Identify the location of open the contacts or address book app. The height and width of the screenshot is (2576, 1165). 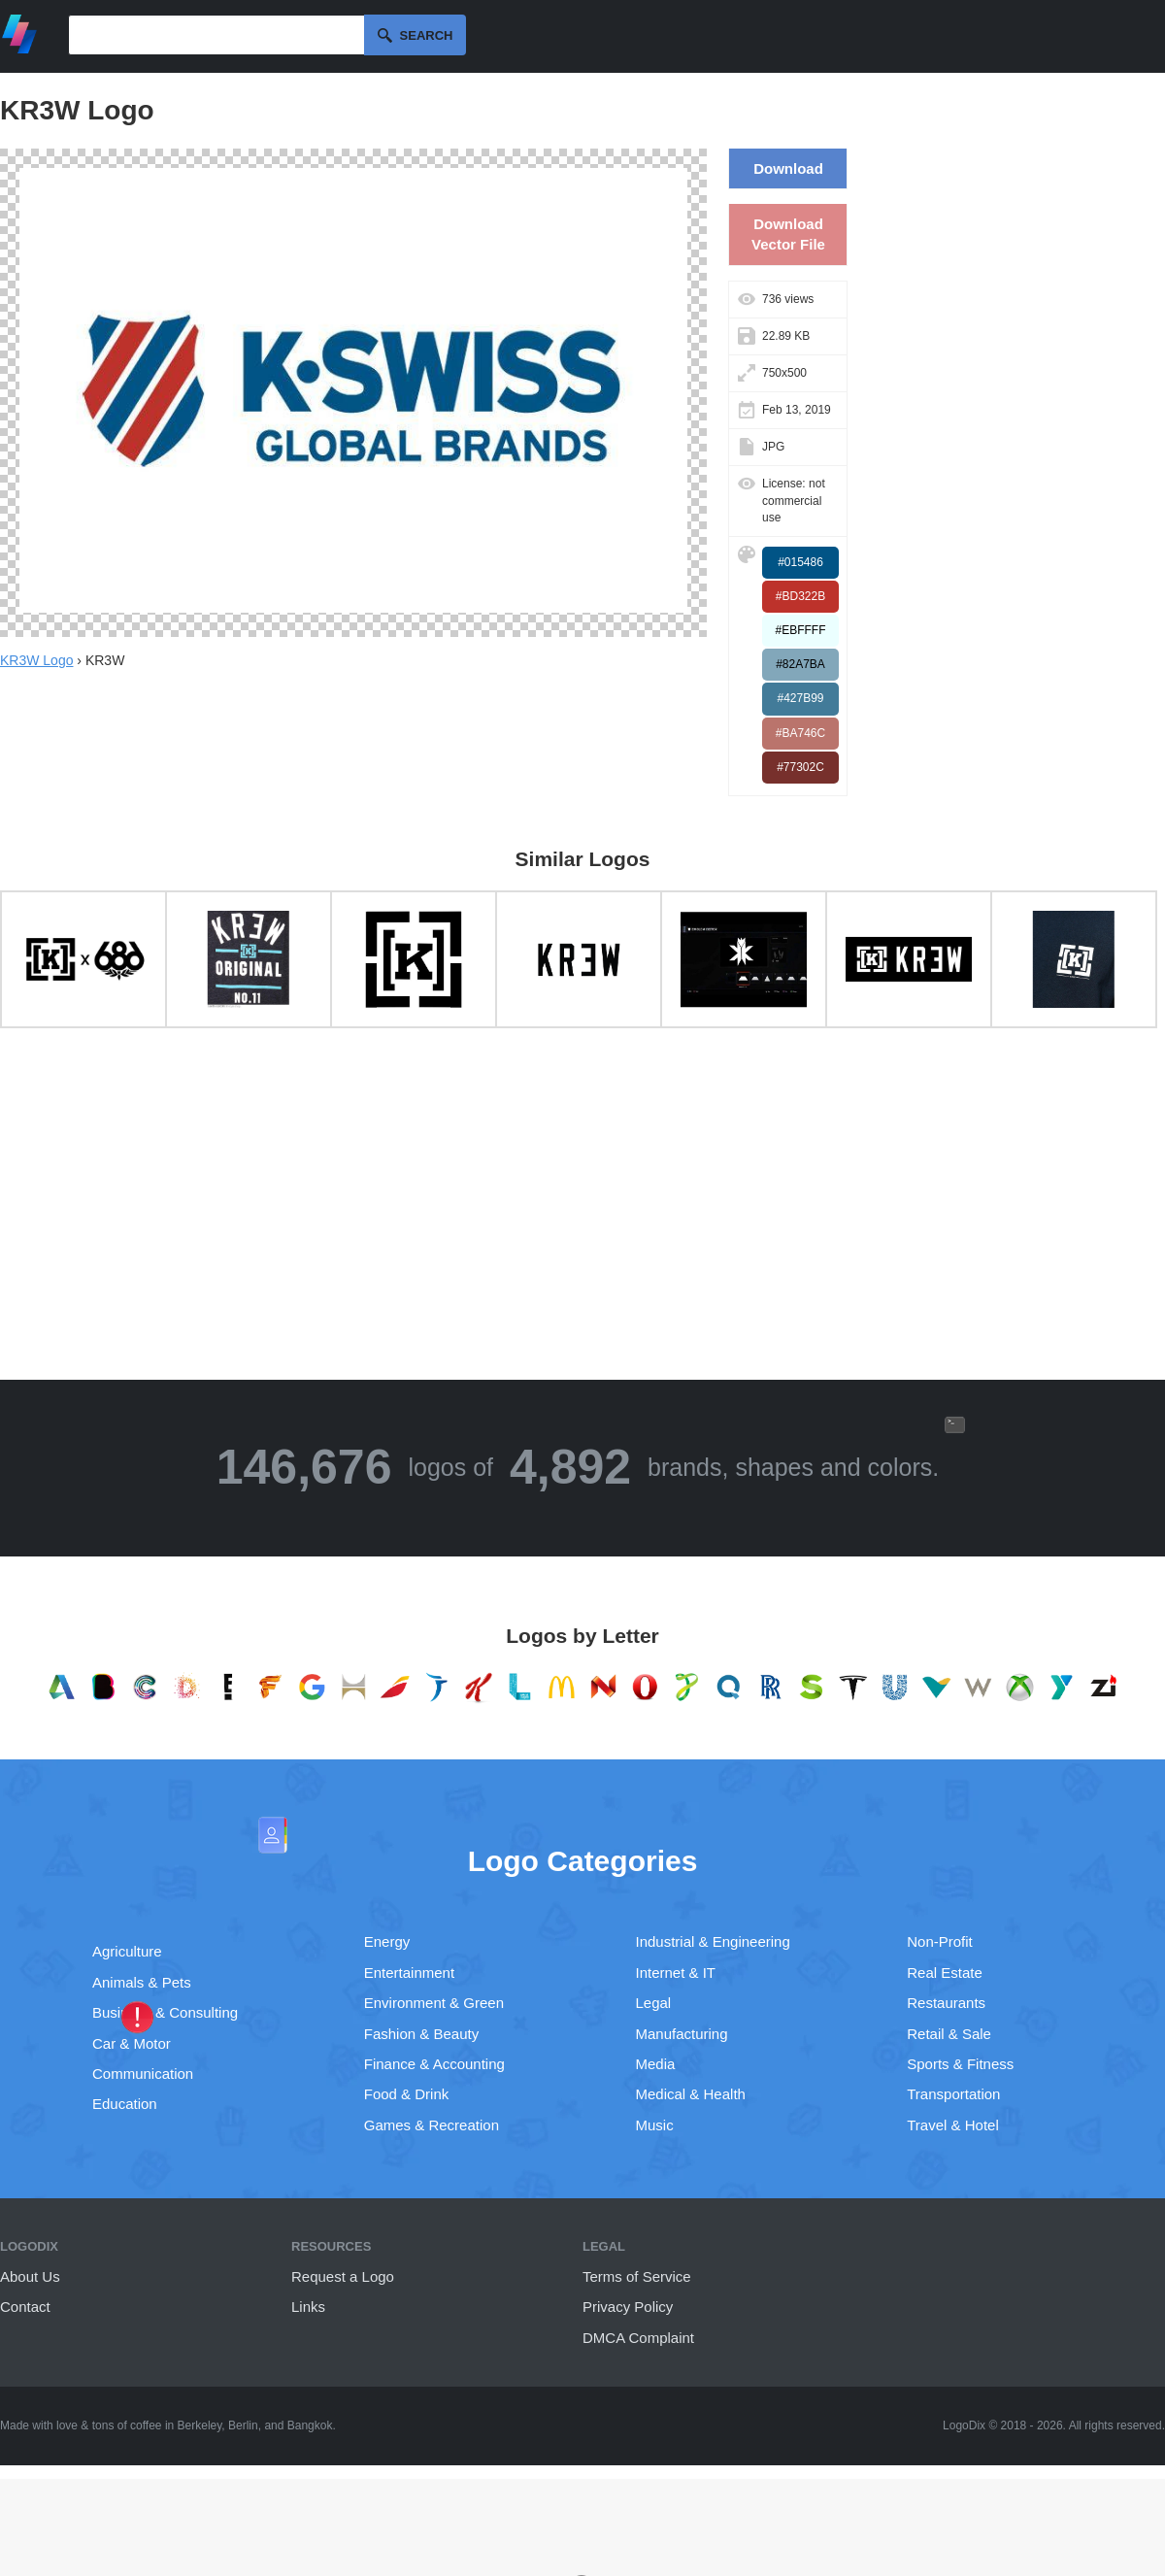
(273, 1835).